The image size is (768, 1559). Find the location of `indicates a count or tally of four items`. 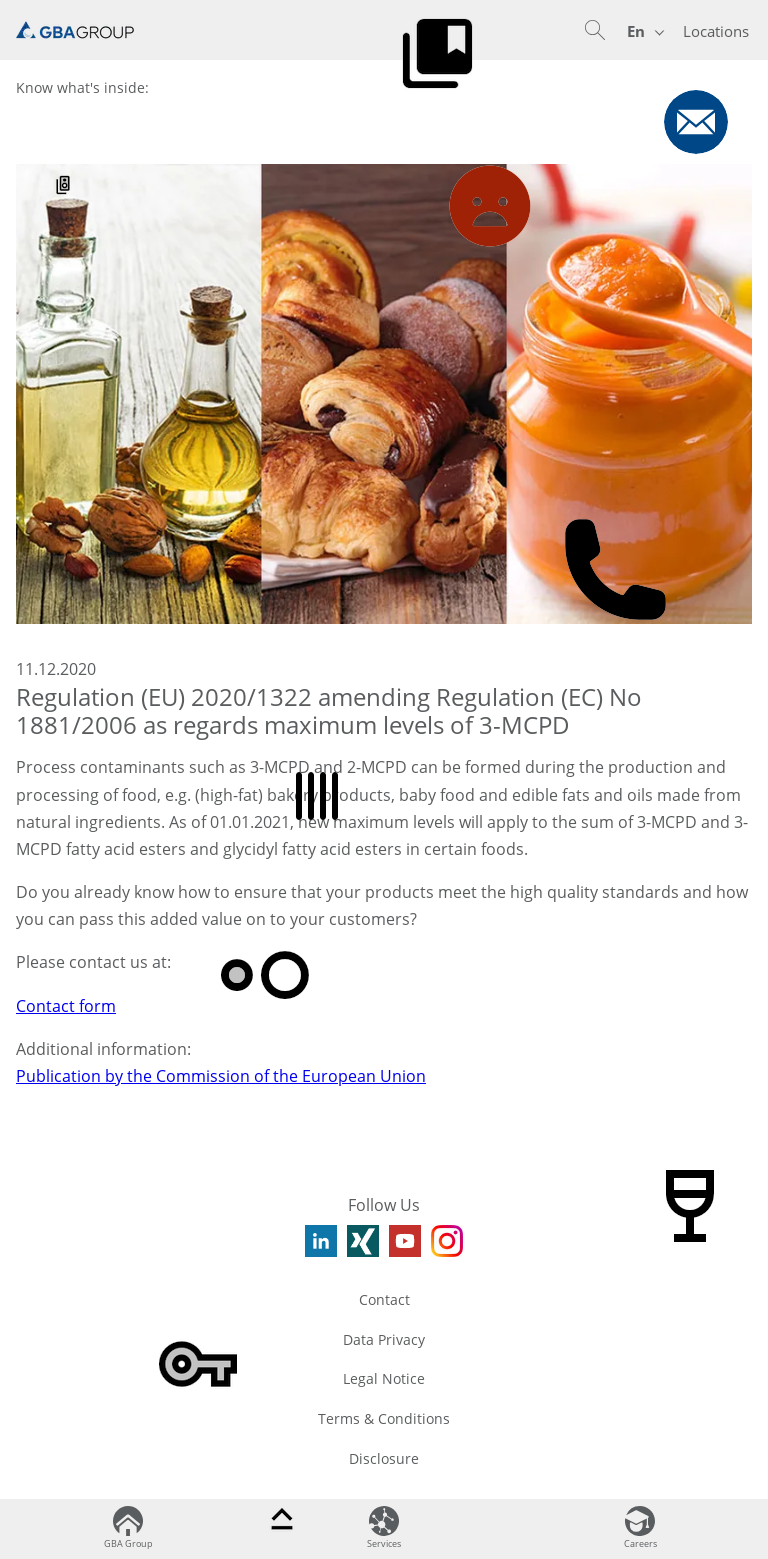

indicates a count or tally of four items is located at coordinates (317, 796).